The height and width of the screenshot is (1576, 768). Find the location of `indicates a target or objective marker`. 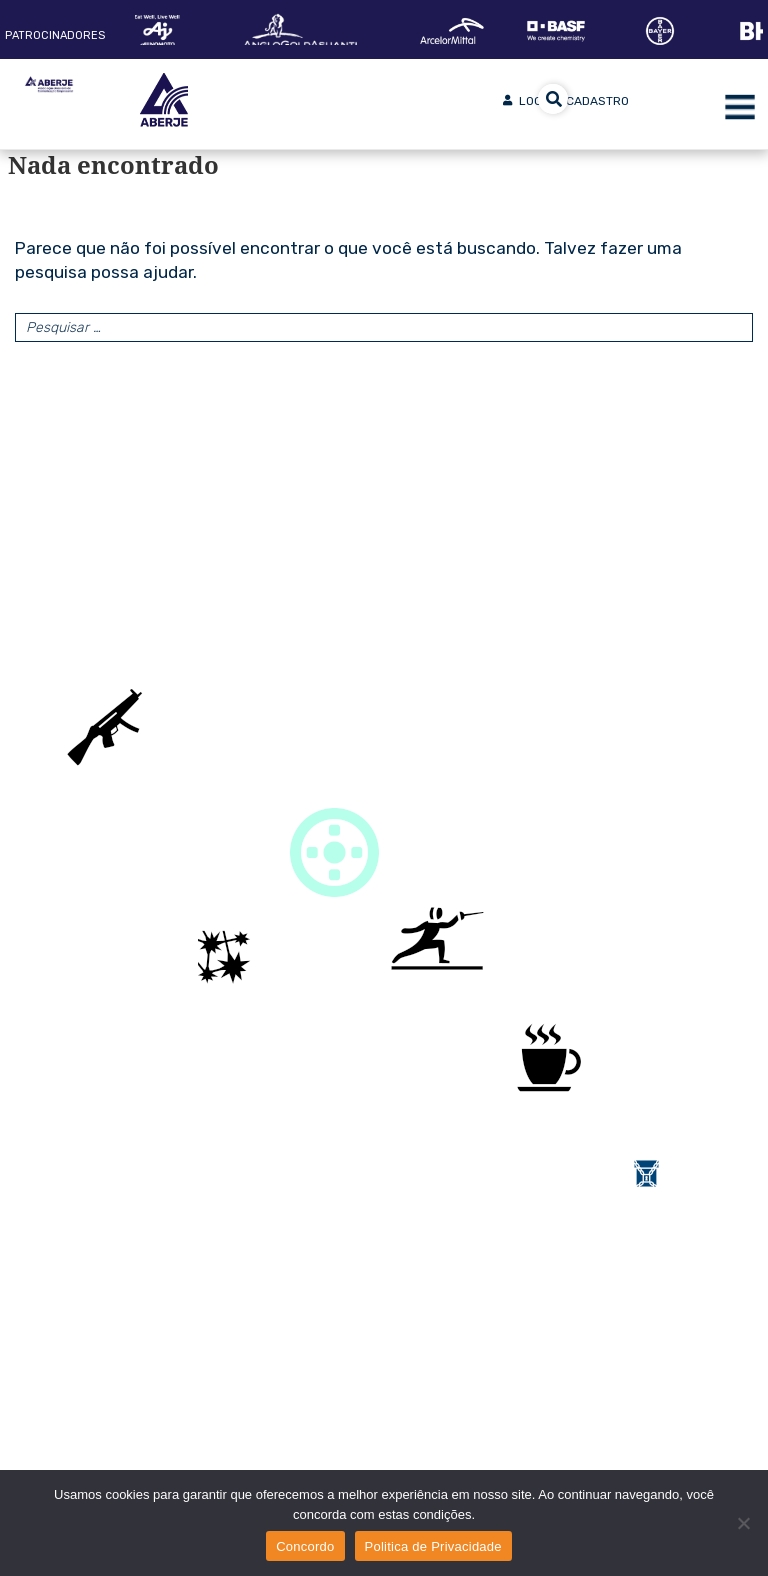

indicates a target or objective marker is located at coordinates (334, 852).